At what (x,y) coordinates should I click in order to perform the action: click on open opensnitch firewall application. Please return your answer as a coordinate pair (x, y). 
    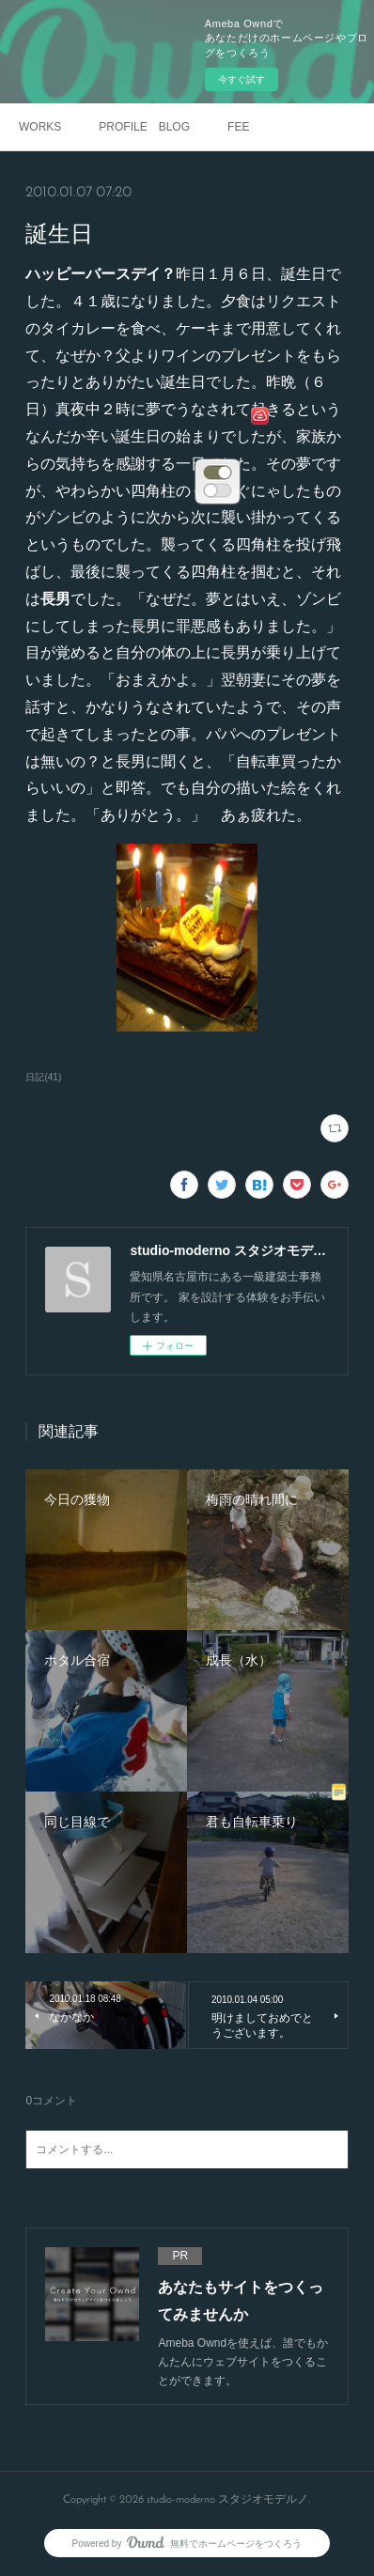
    Looking at the image, I should click on (259, 415).